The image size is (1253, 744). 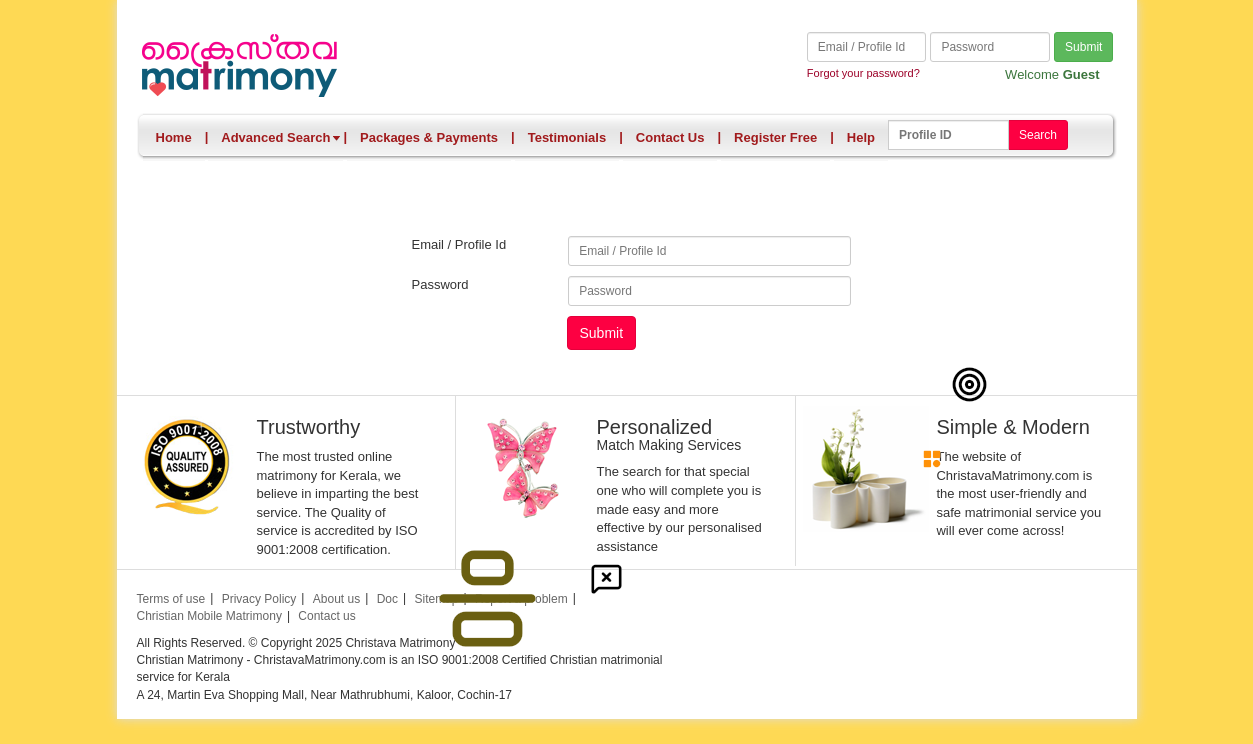 What do you see at coordinates (932, 459) in the screenshot?
I see `browse categories or sections` at bounding box center [932, 459].